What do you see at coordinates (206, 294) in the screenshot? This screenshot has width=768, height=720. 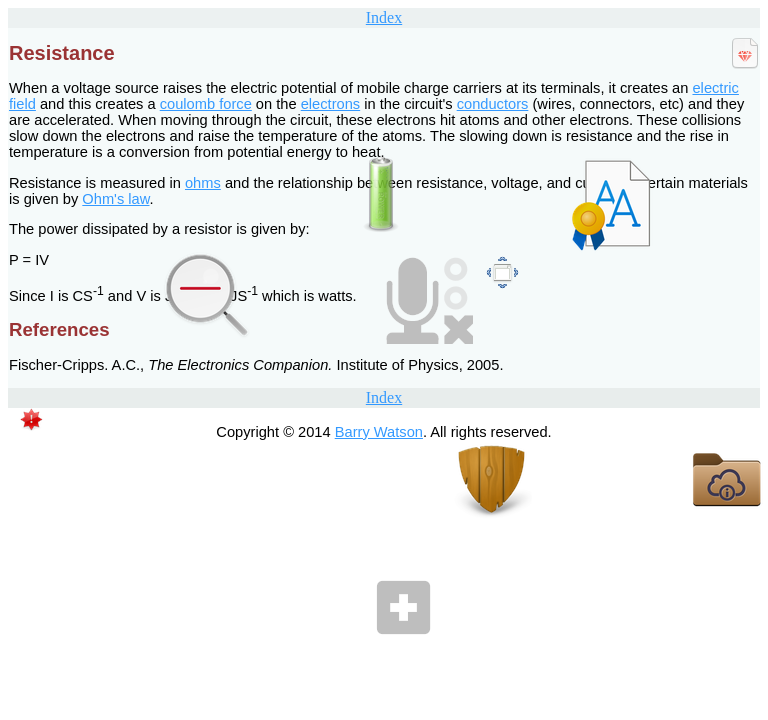 I see `zoom out to see more content` at bounding box center [206, 294].